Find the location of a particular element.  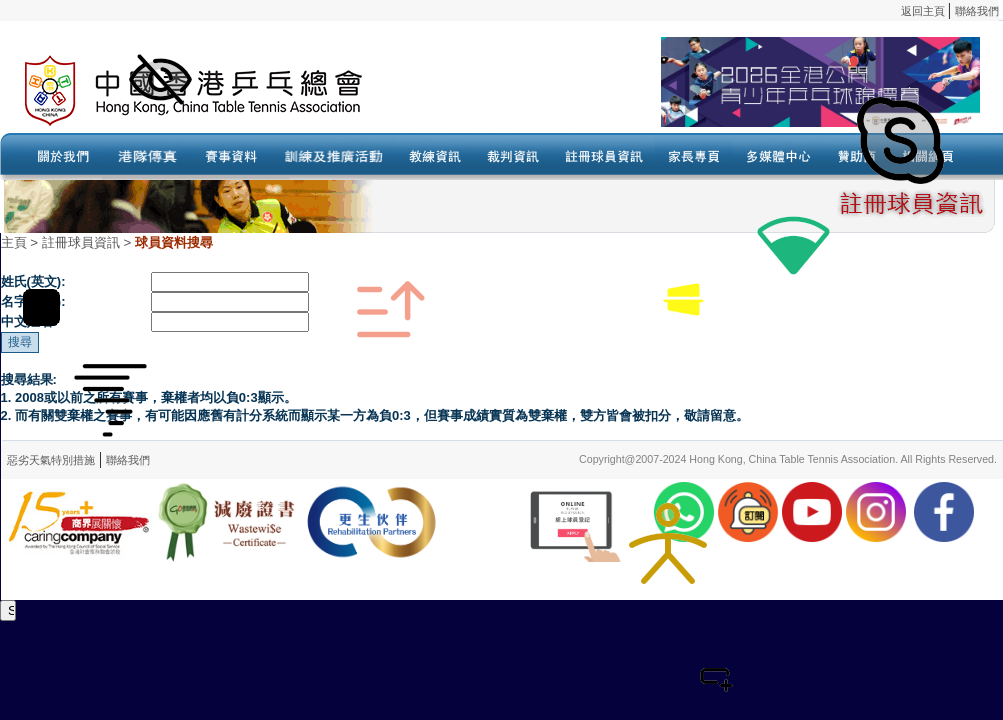

view user profile is located at coordinates (668, 545).